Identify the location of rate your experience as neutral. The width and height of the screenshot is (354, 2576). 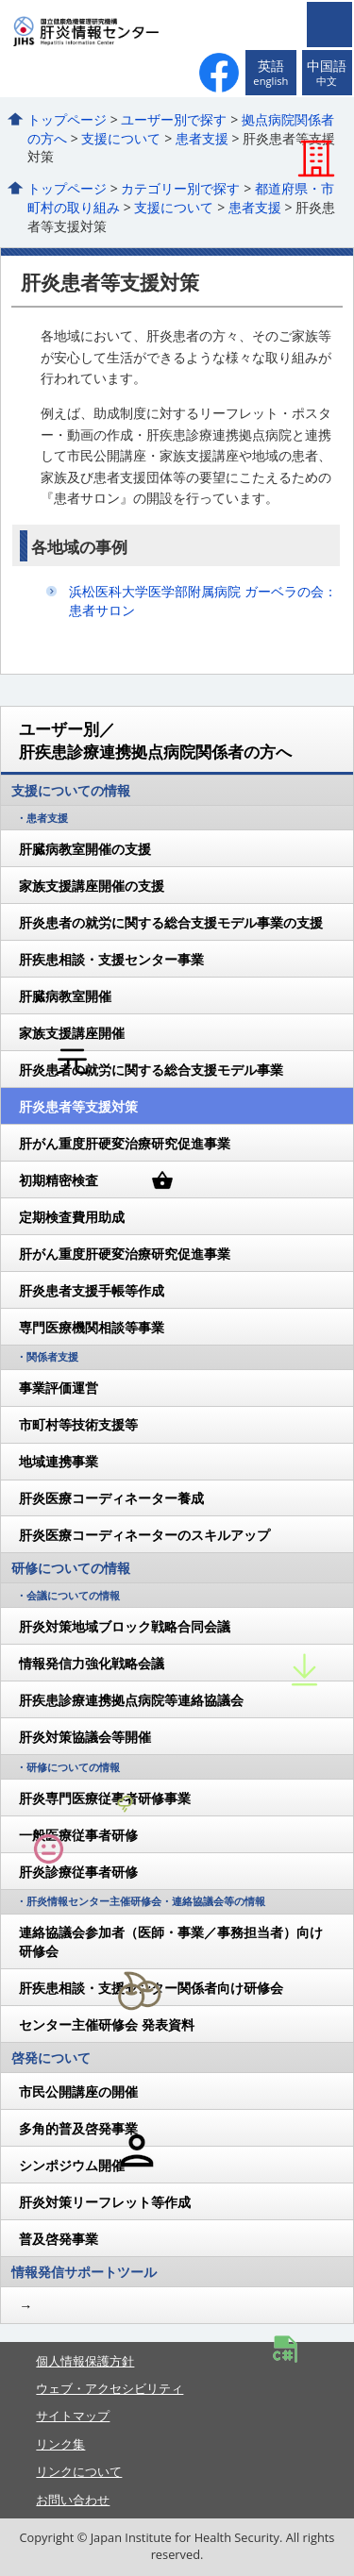
(48, 1848).